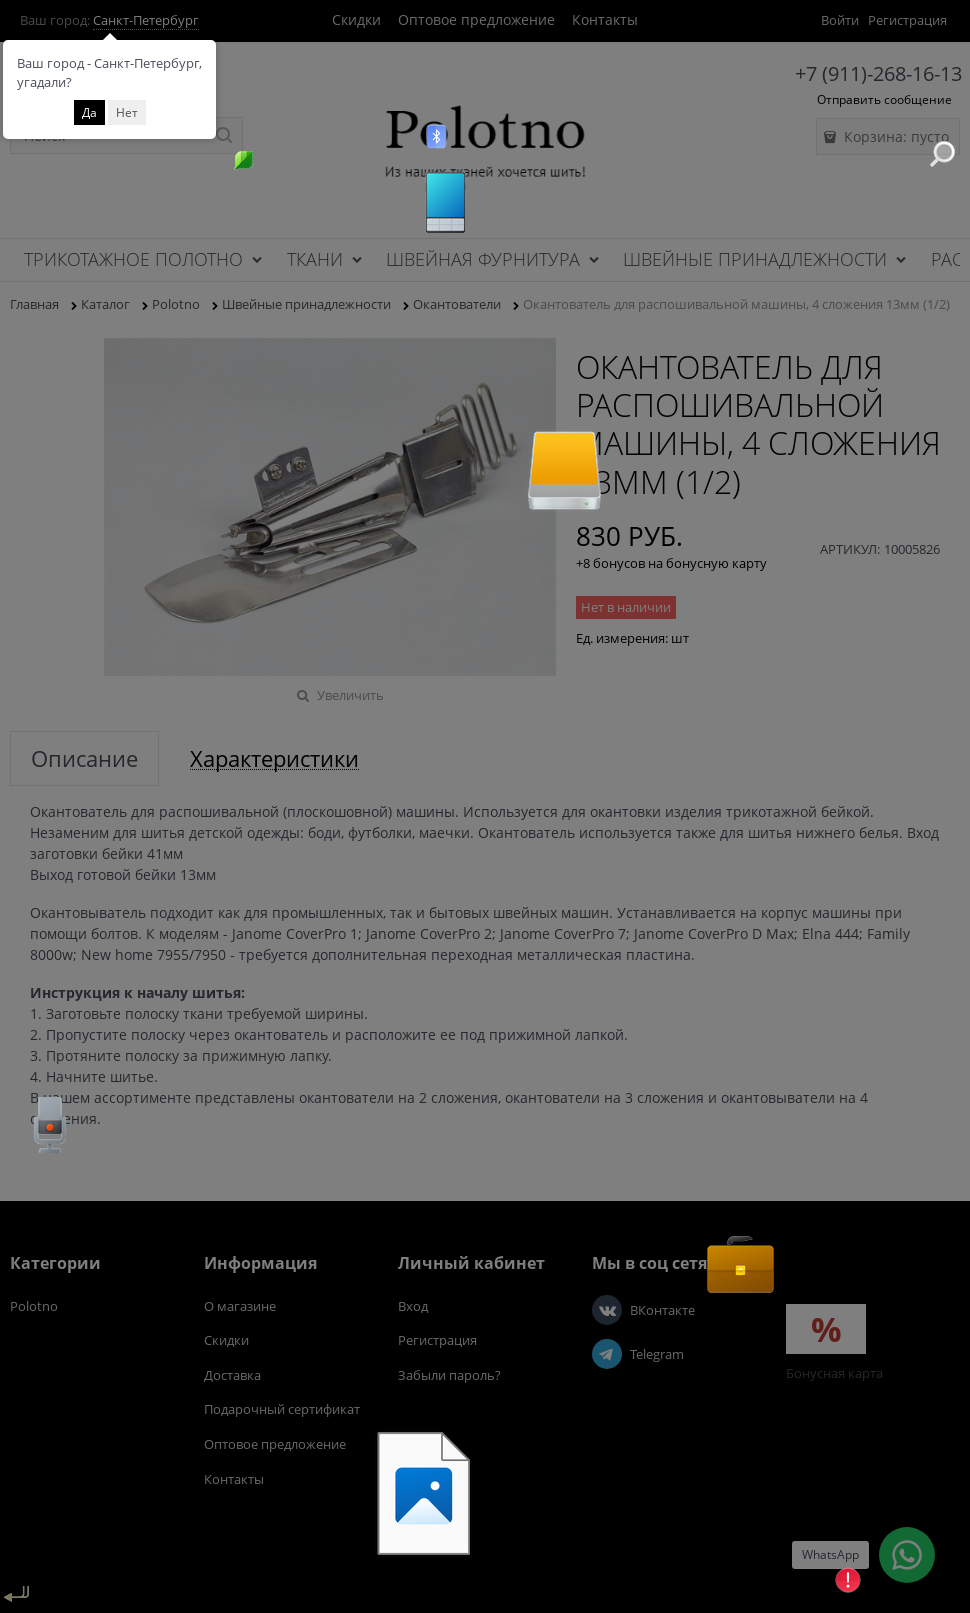  Describe the element at coordinates (50, 1125) in the screenshot. I see `open voice recorder app` at that location.